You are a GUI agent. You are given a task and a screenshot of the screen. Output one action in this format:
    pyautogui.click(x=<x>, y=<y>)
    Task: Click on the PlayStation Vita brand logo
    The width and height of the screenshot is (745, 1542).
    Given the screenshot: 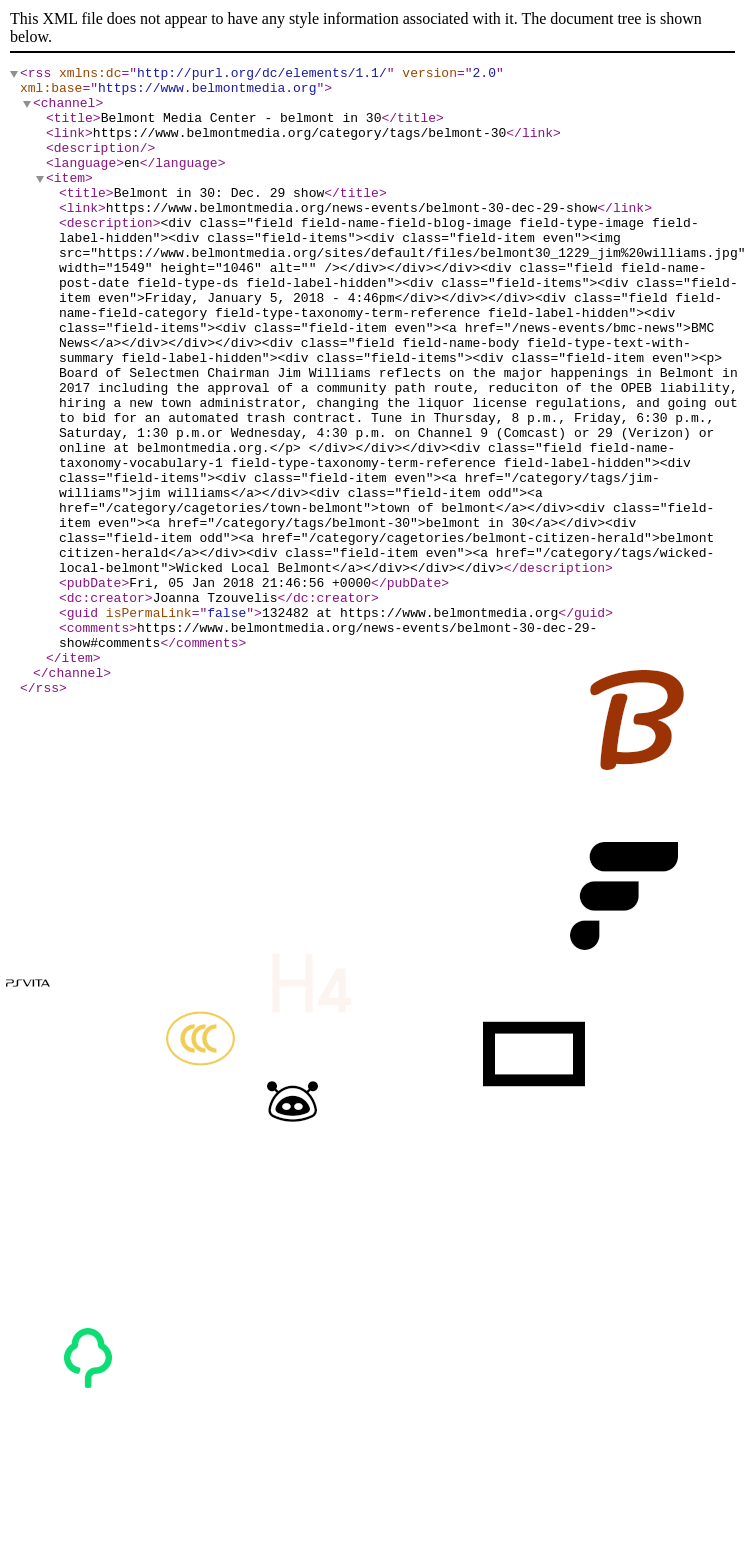 What is the action you would take?
    pyautogui.click(x=28, y=983)
    